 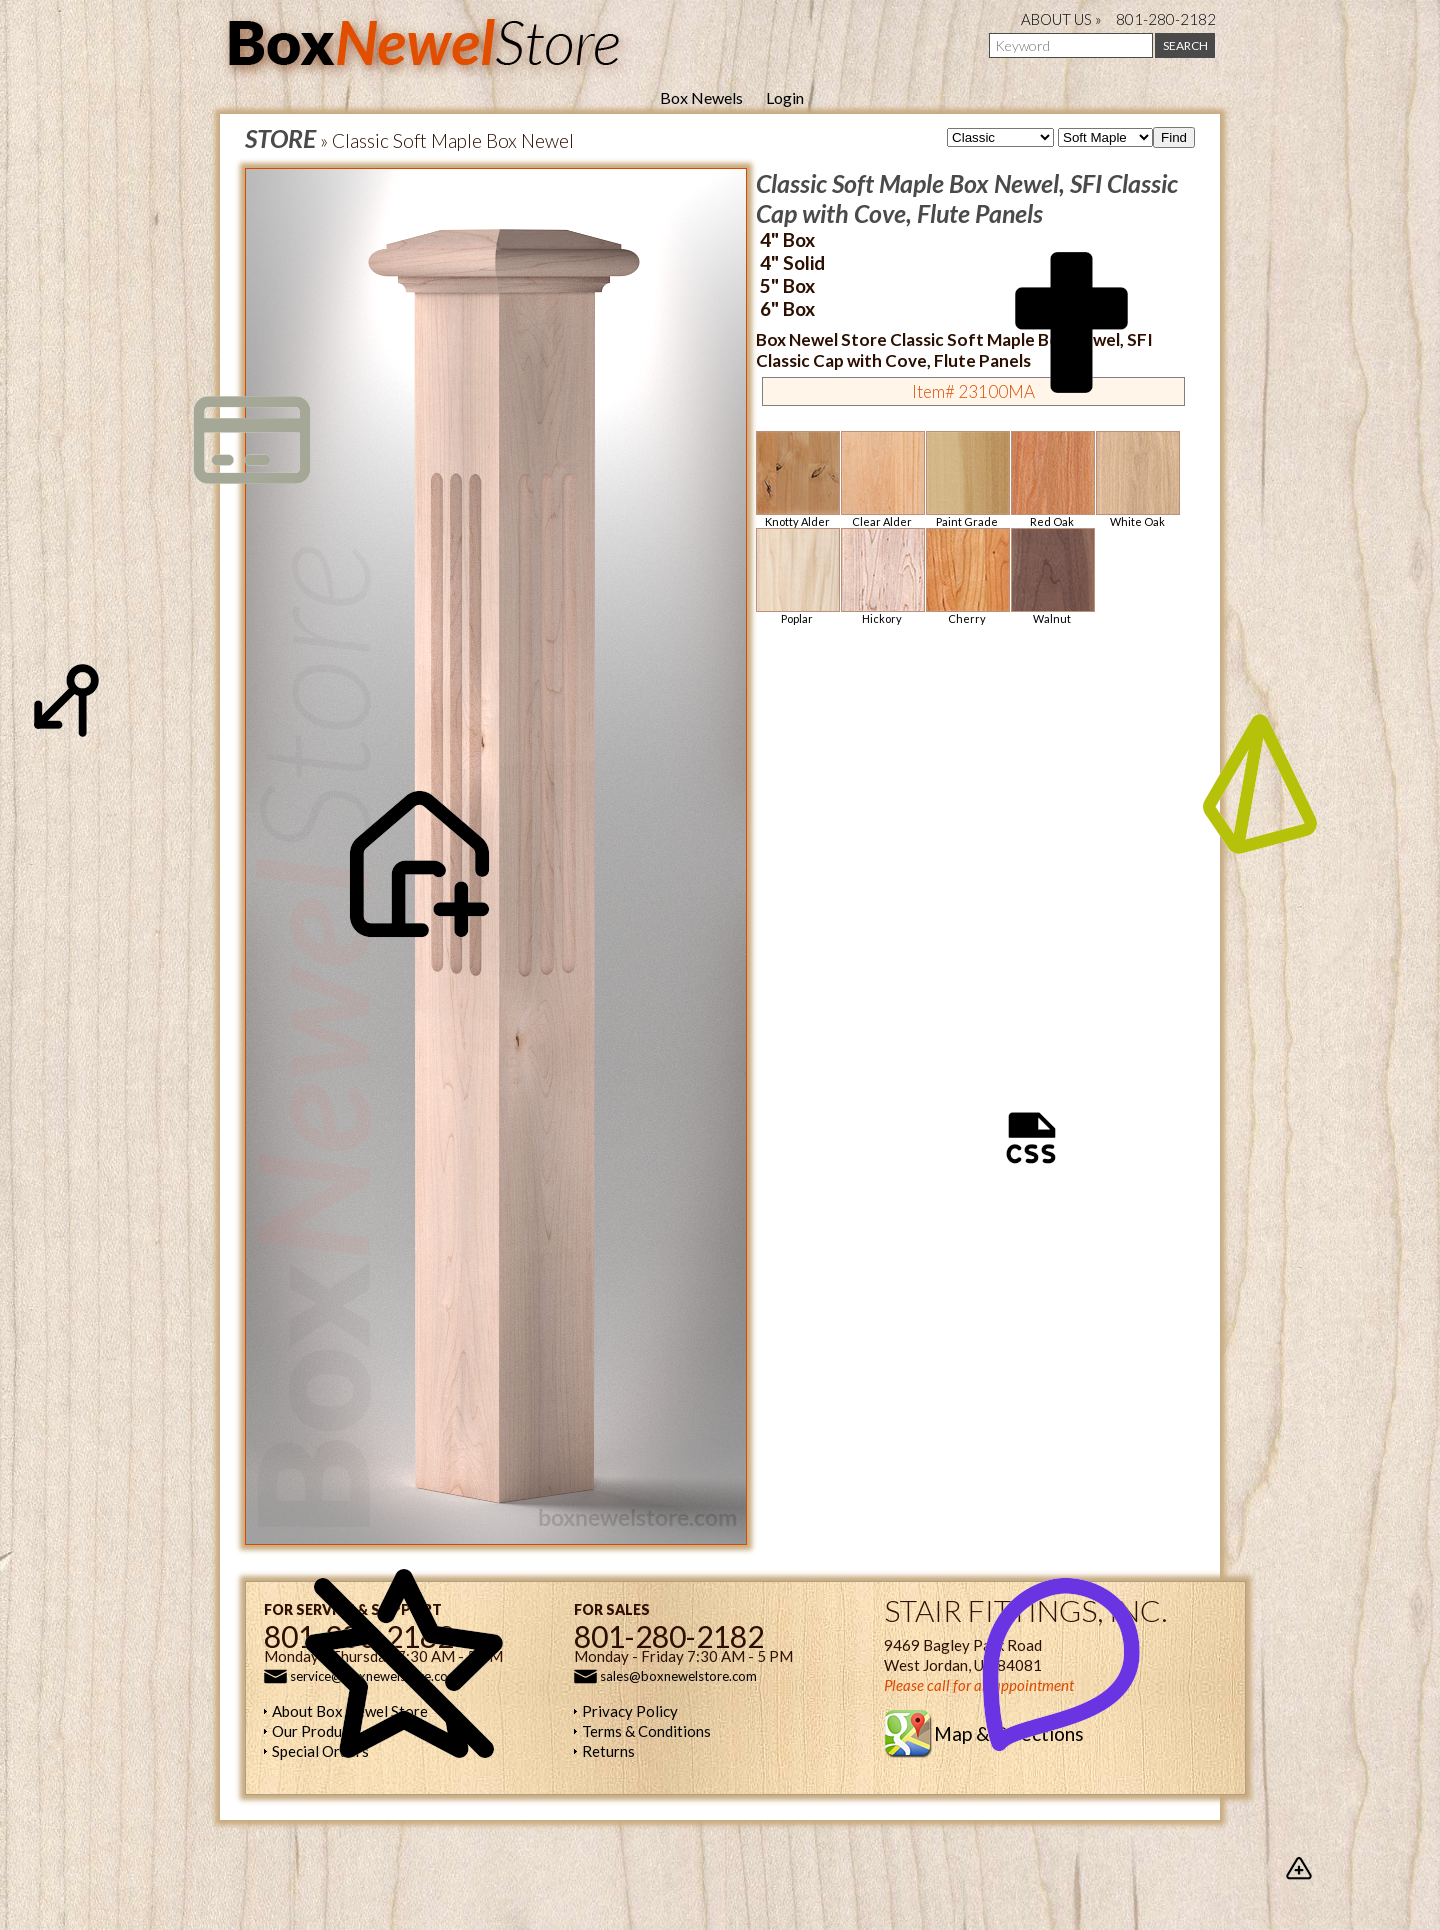 I want to click on religious or faith-based content indicator, so click(x=1071, y=322).